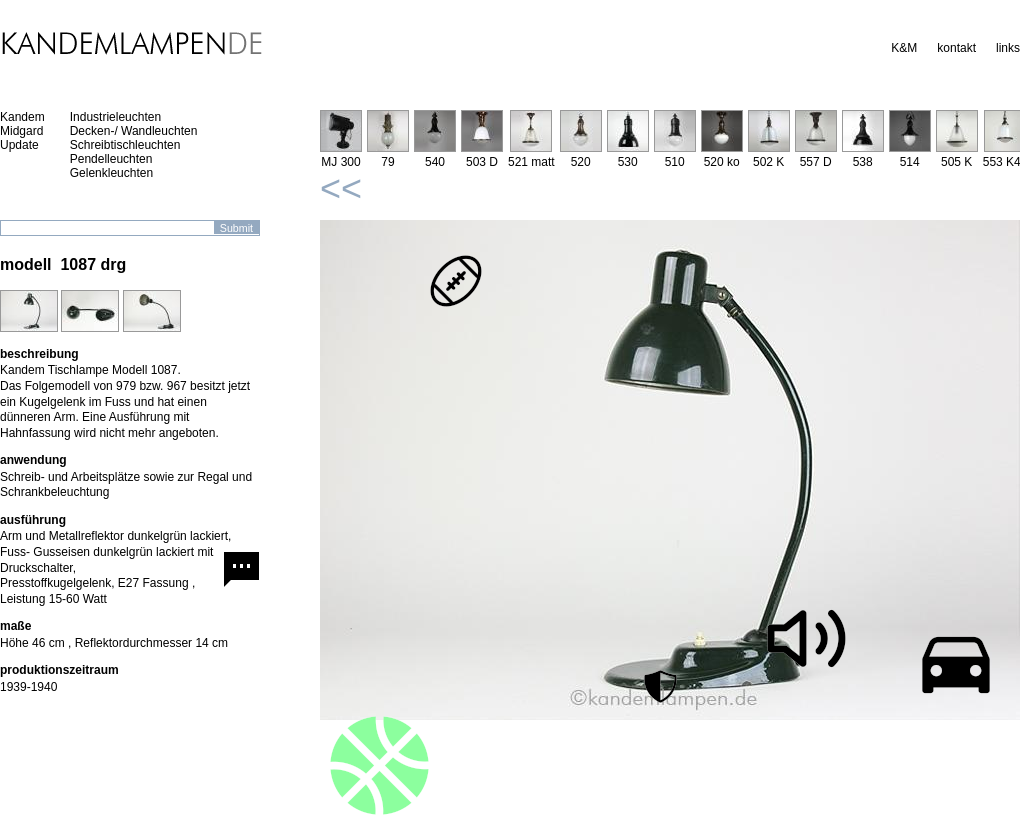 Image resolution: width=1020 pixels, height=830 pixels. Describe the element at coordinates (241, 569) in the screenshot. I see `open text messaging app` at that location.